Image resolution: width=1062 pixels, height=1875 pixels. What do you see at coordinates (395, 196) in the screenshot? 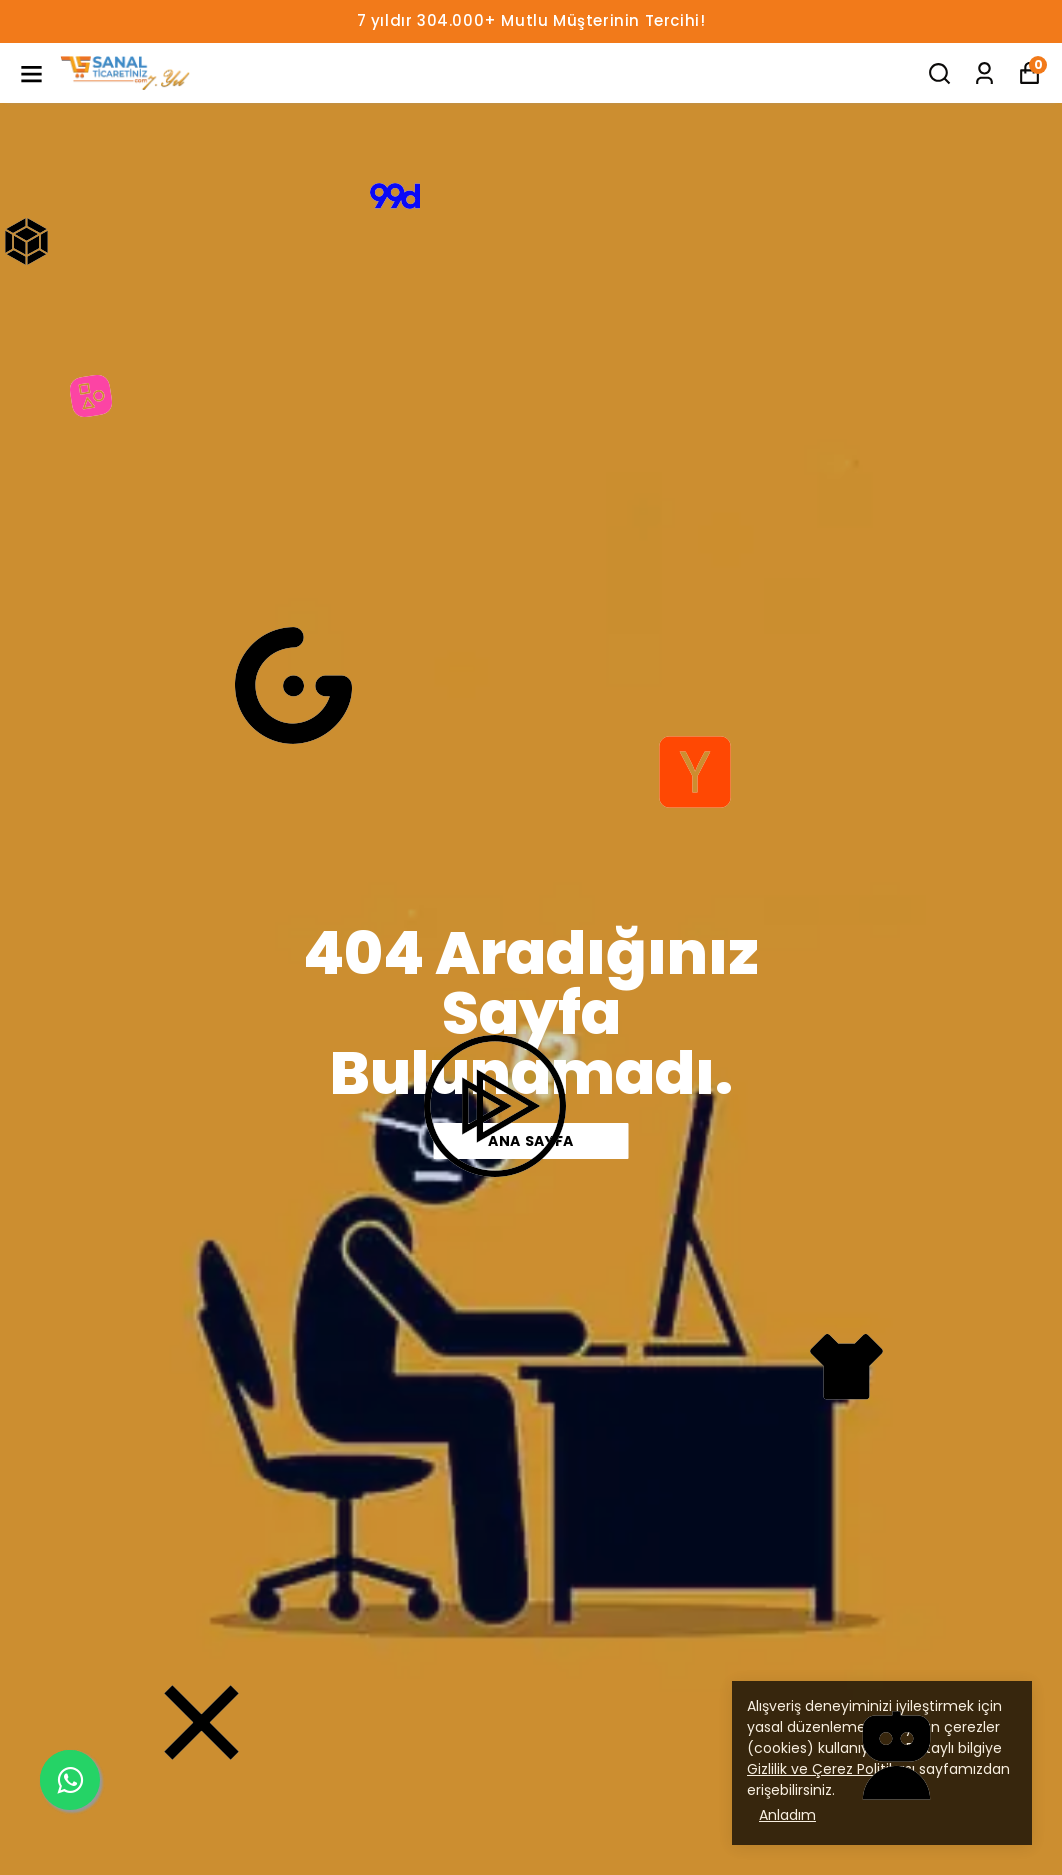
I see `99designs logo - link to design marketplace platform` at bounding box center [395, 196].